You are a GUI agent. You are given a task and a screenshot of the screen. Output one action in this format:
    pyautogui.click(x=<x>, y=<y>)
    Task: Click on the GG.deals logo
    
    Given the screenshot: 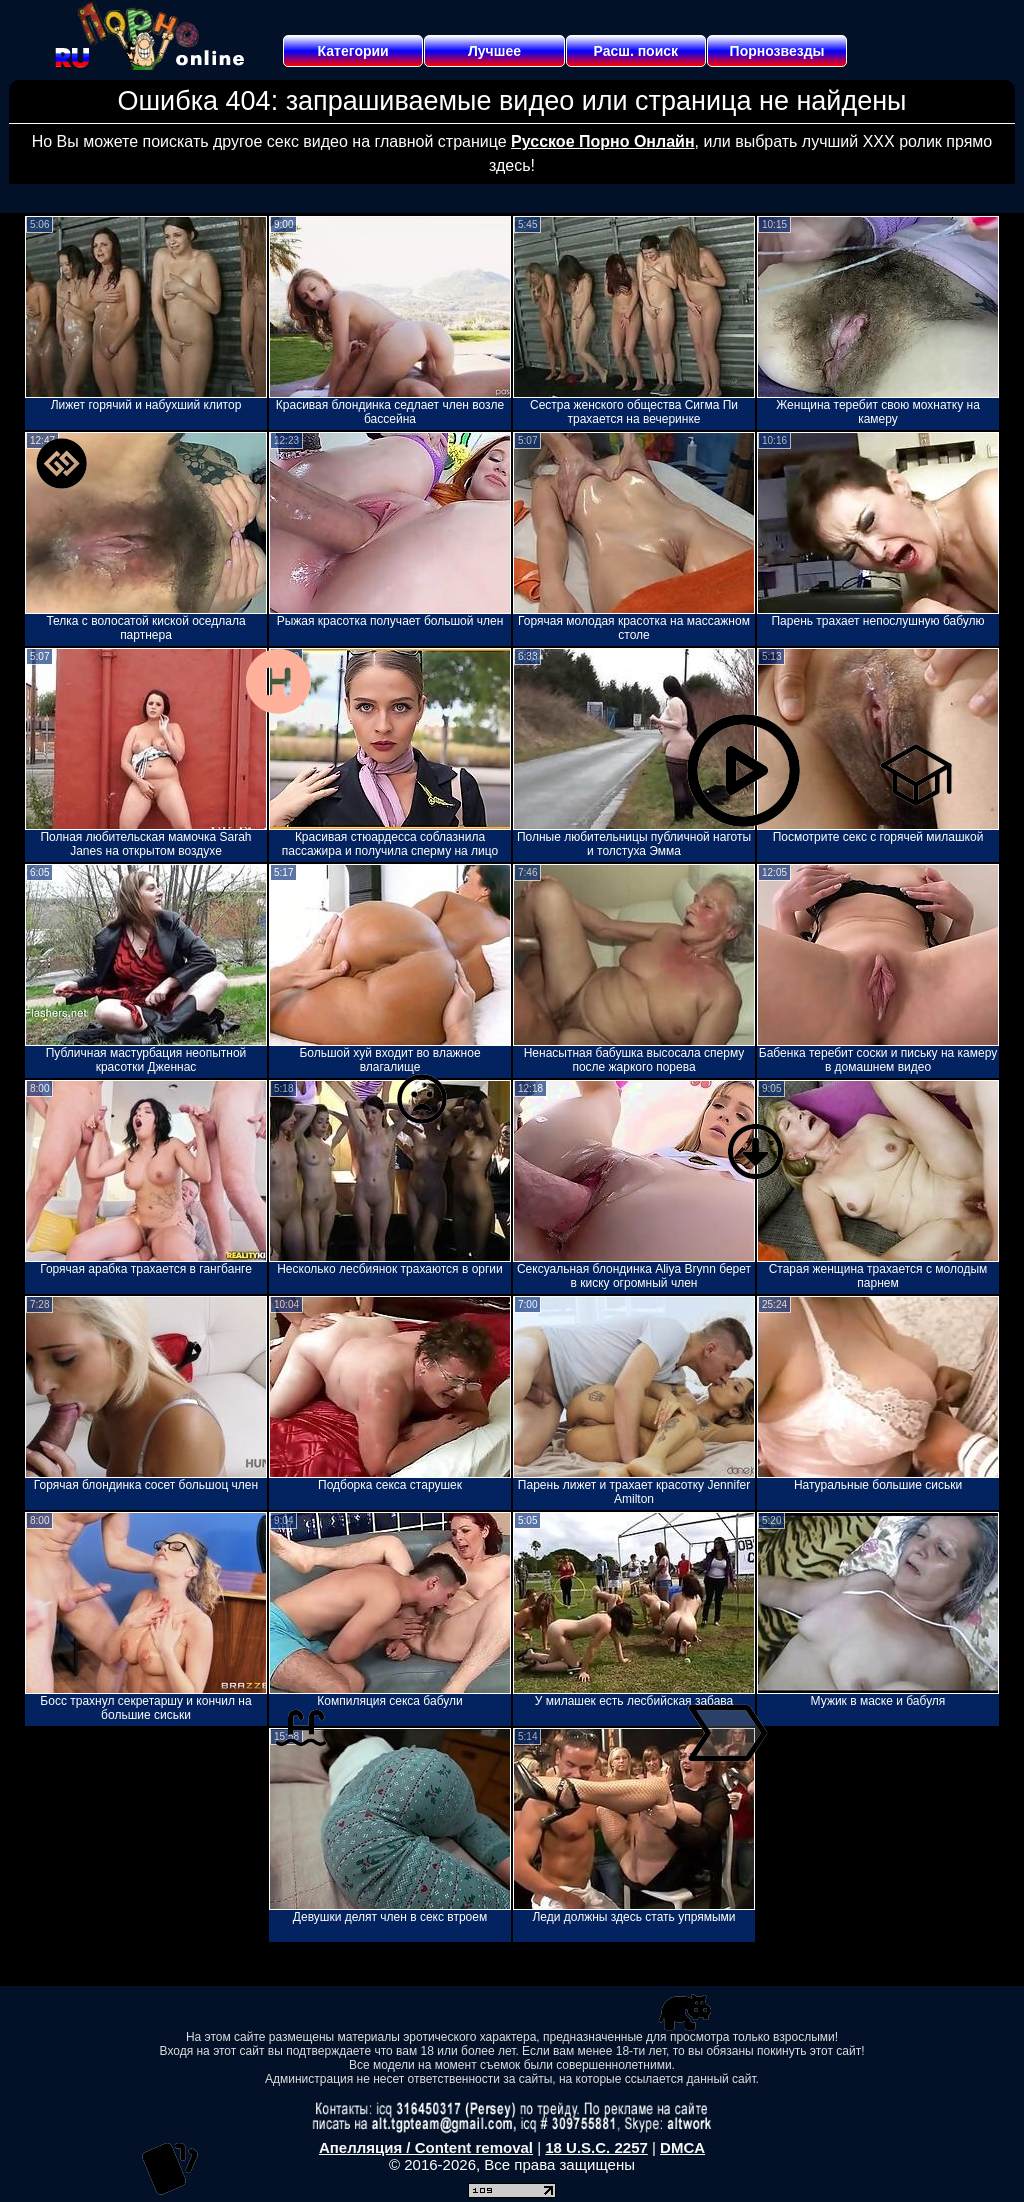 What is the action you would take?
    pyautogui.click(x=61, y=463)
    